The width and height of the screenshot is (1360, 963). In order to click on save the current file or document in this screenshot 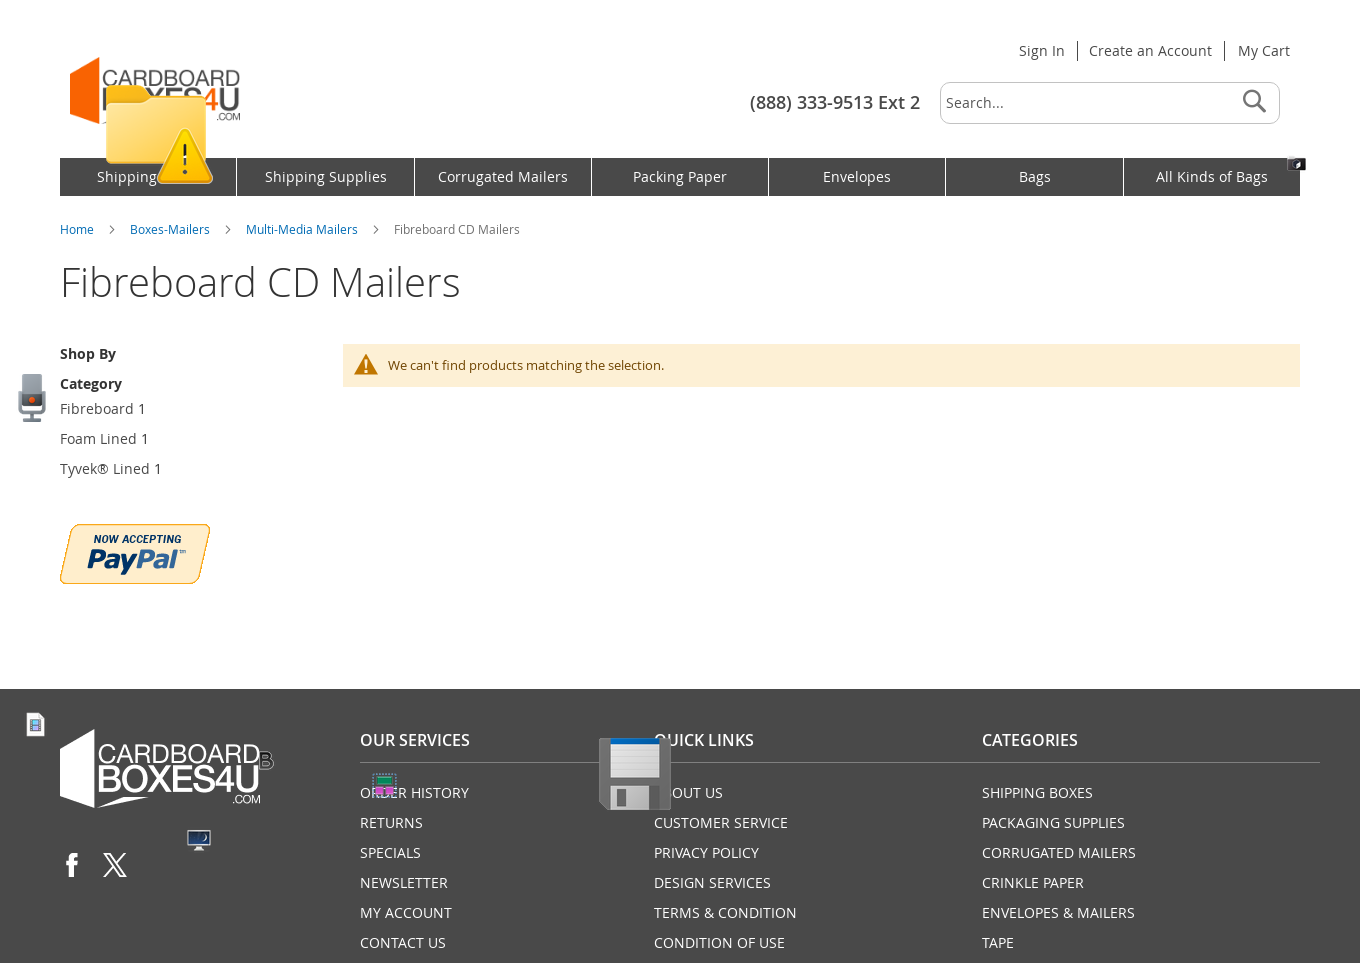, I will do `click(635, 774)`.